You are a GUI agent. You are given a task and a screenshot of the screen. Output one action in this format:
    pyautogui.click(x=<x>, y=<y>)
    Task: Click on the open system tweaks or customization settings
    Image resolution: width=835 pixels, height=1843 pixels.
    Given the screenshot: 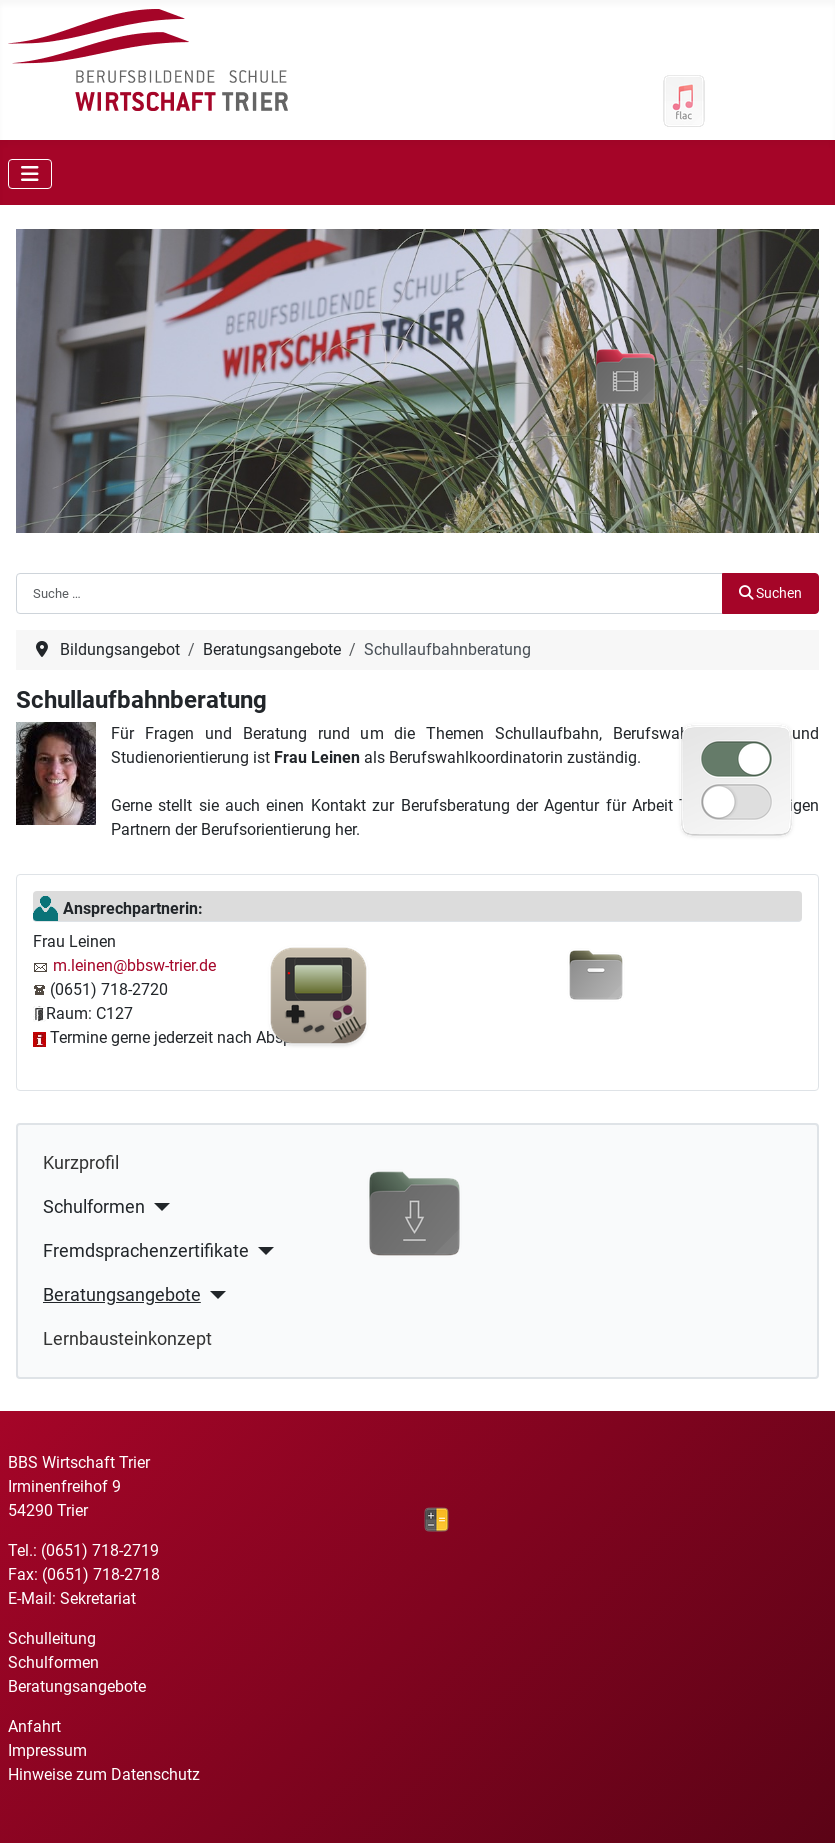 What is the action you would take?
    pyautogui.click(x=736, y=780)
    